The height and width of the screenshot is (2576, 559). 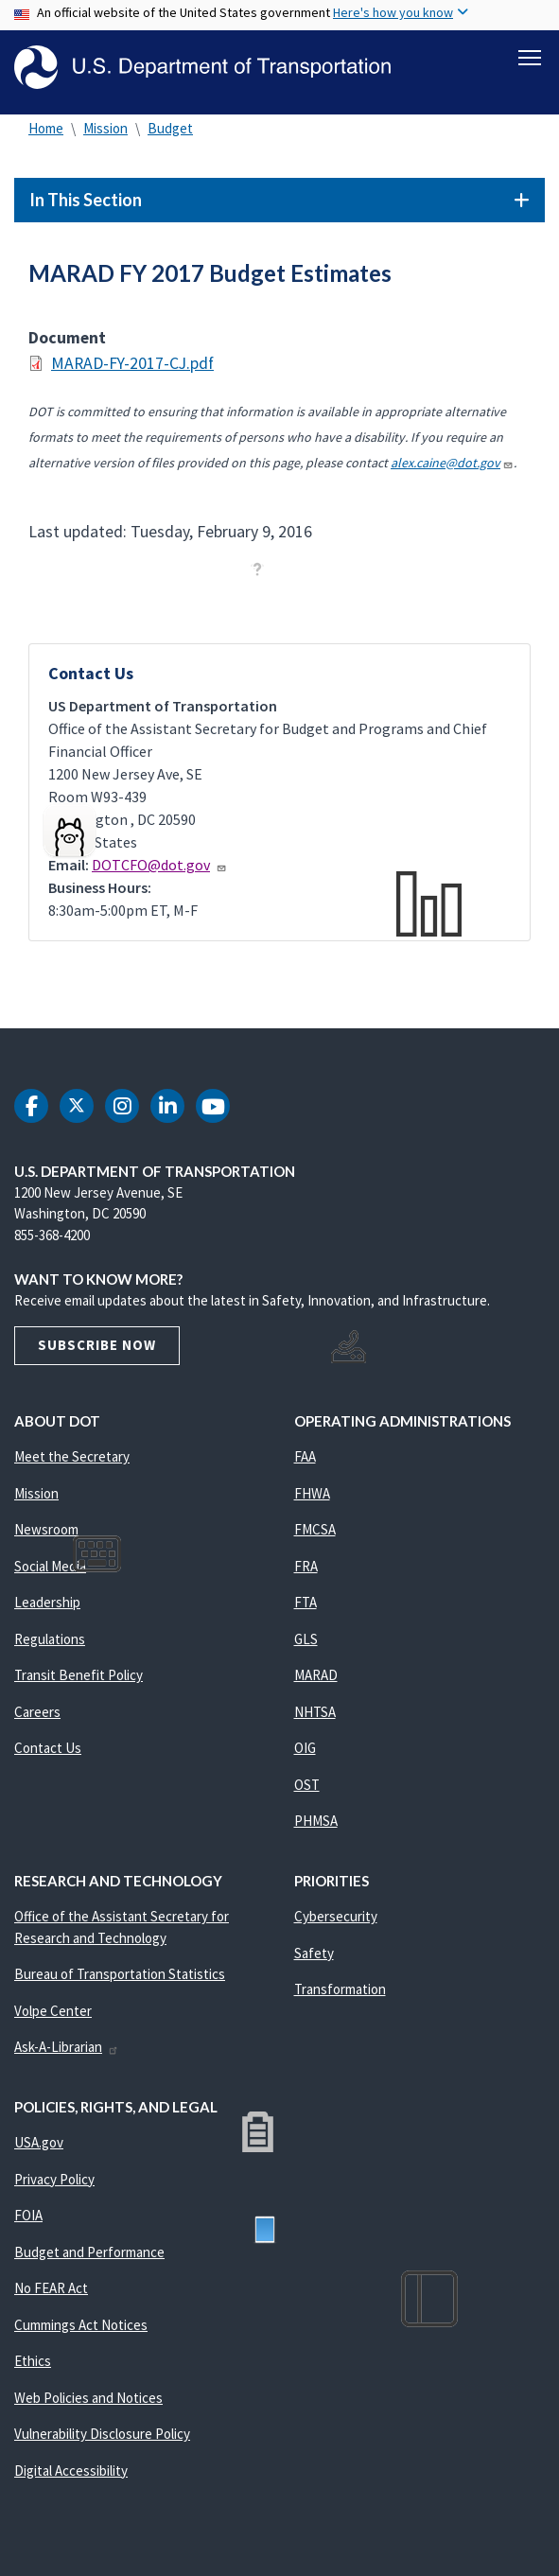 What do you see at coordinates (265, 2230) in the screenshot?
I see `iPad Pro device connected via wifi` at bounding box center [265, 2230].